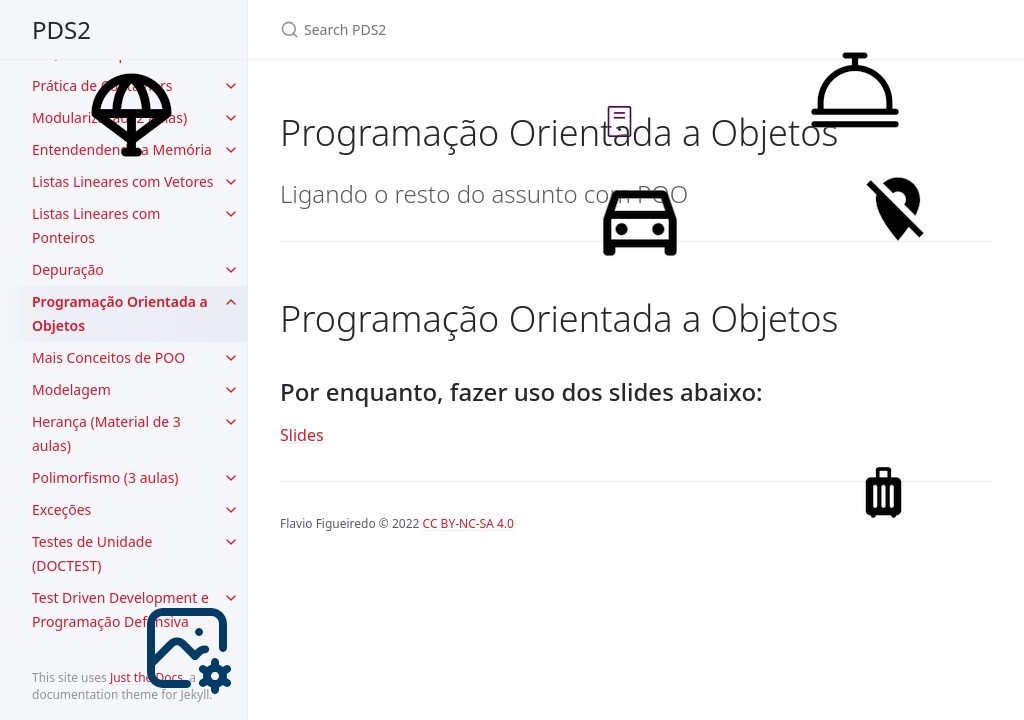 This screenshot has height=720, width=1024. Describe the element at coordinates (855, 93) in the screenshot. I see `request assistance or service` at that location.